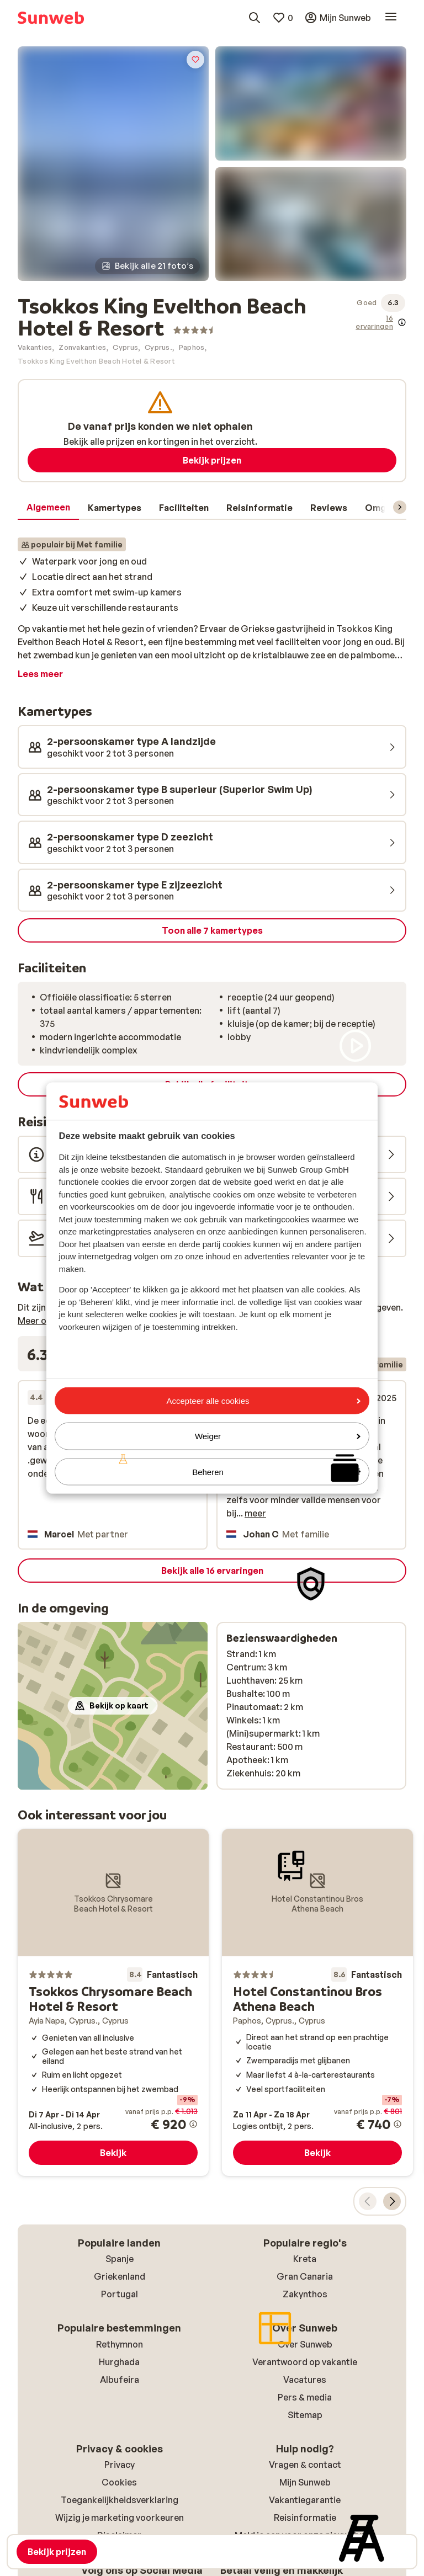 The image size is (424, 2576). Describe the element at coordinates (344, 1469) in the screenshot. I see `view stacked cards or layers` at that location.